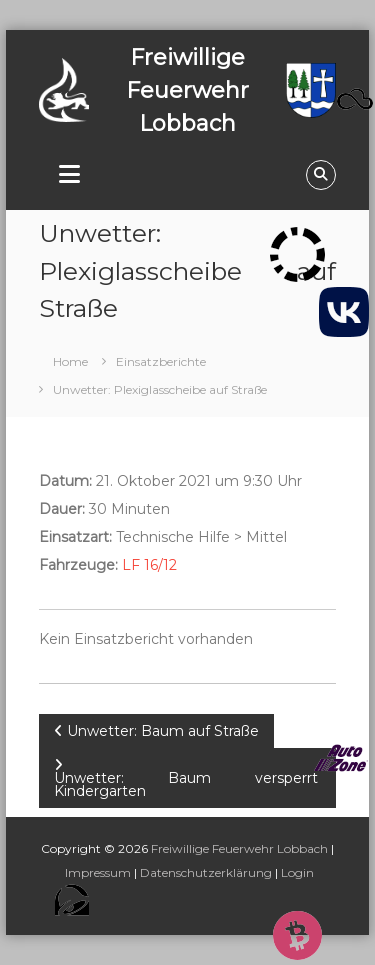 This screenshot has width=375, height=965. What do you see at coordinates (297, 254) in the screenshot?
I see `link to codacy code quality platform` at bounding box center [297, 254].